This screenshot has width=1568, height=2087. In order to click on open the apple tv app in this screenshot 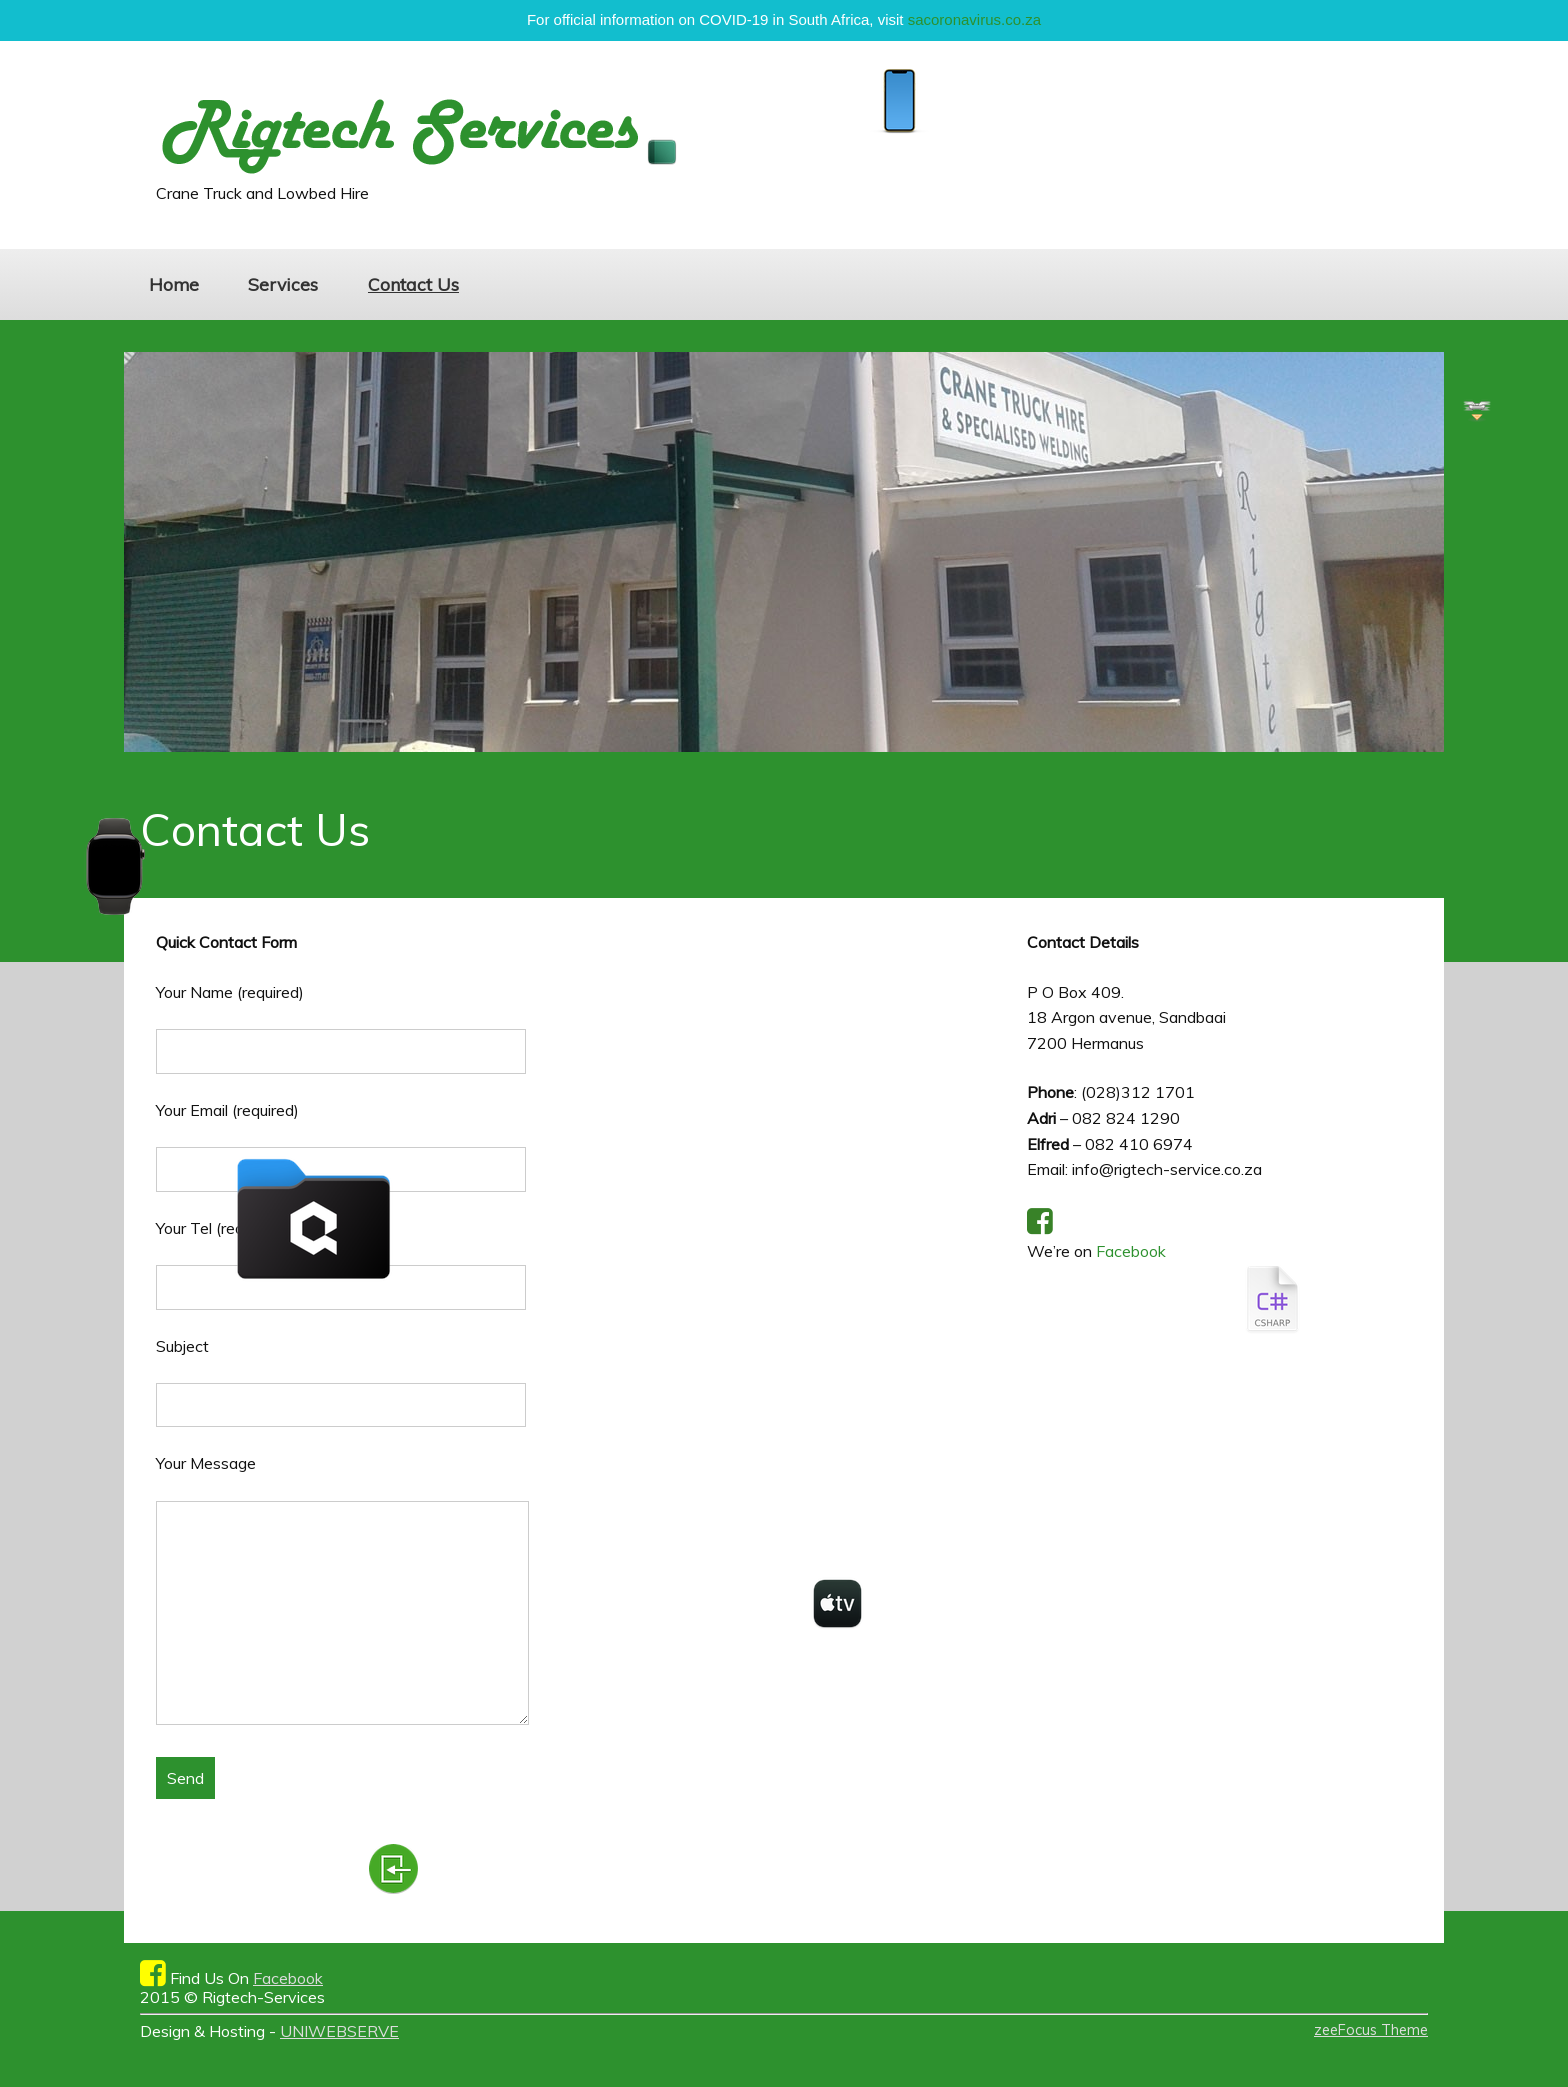, I will do `click(837, 1603)`.